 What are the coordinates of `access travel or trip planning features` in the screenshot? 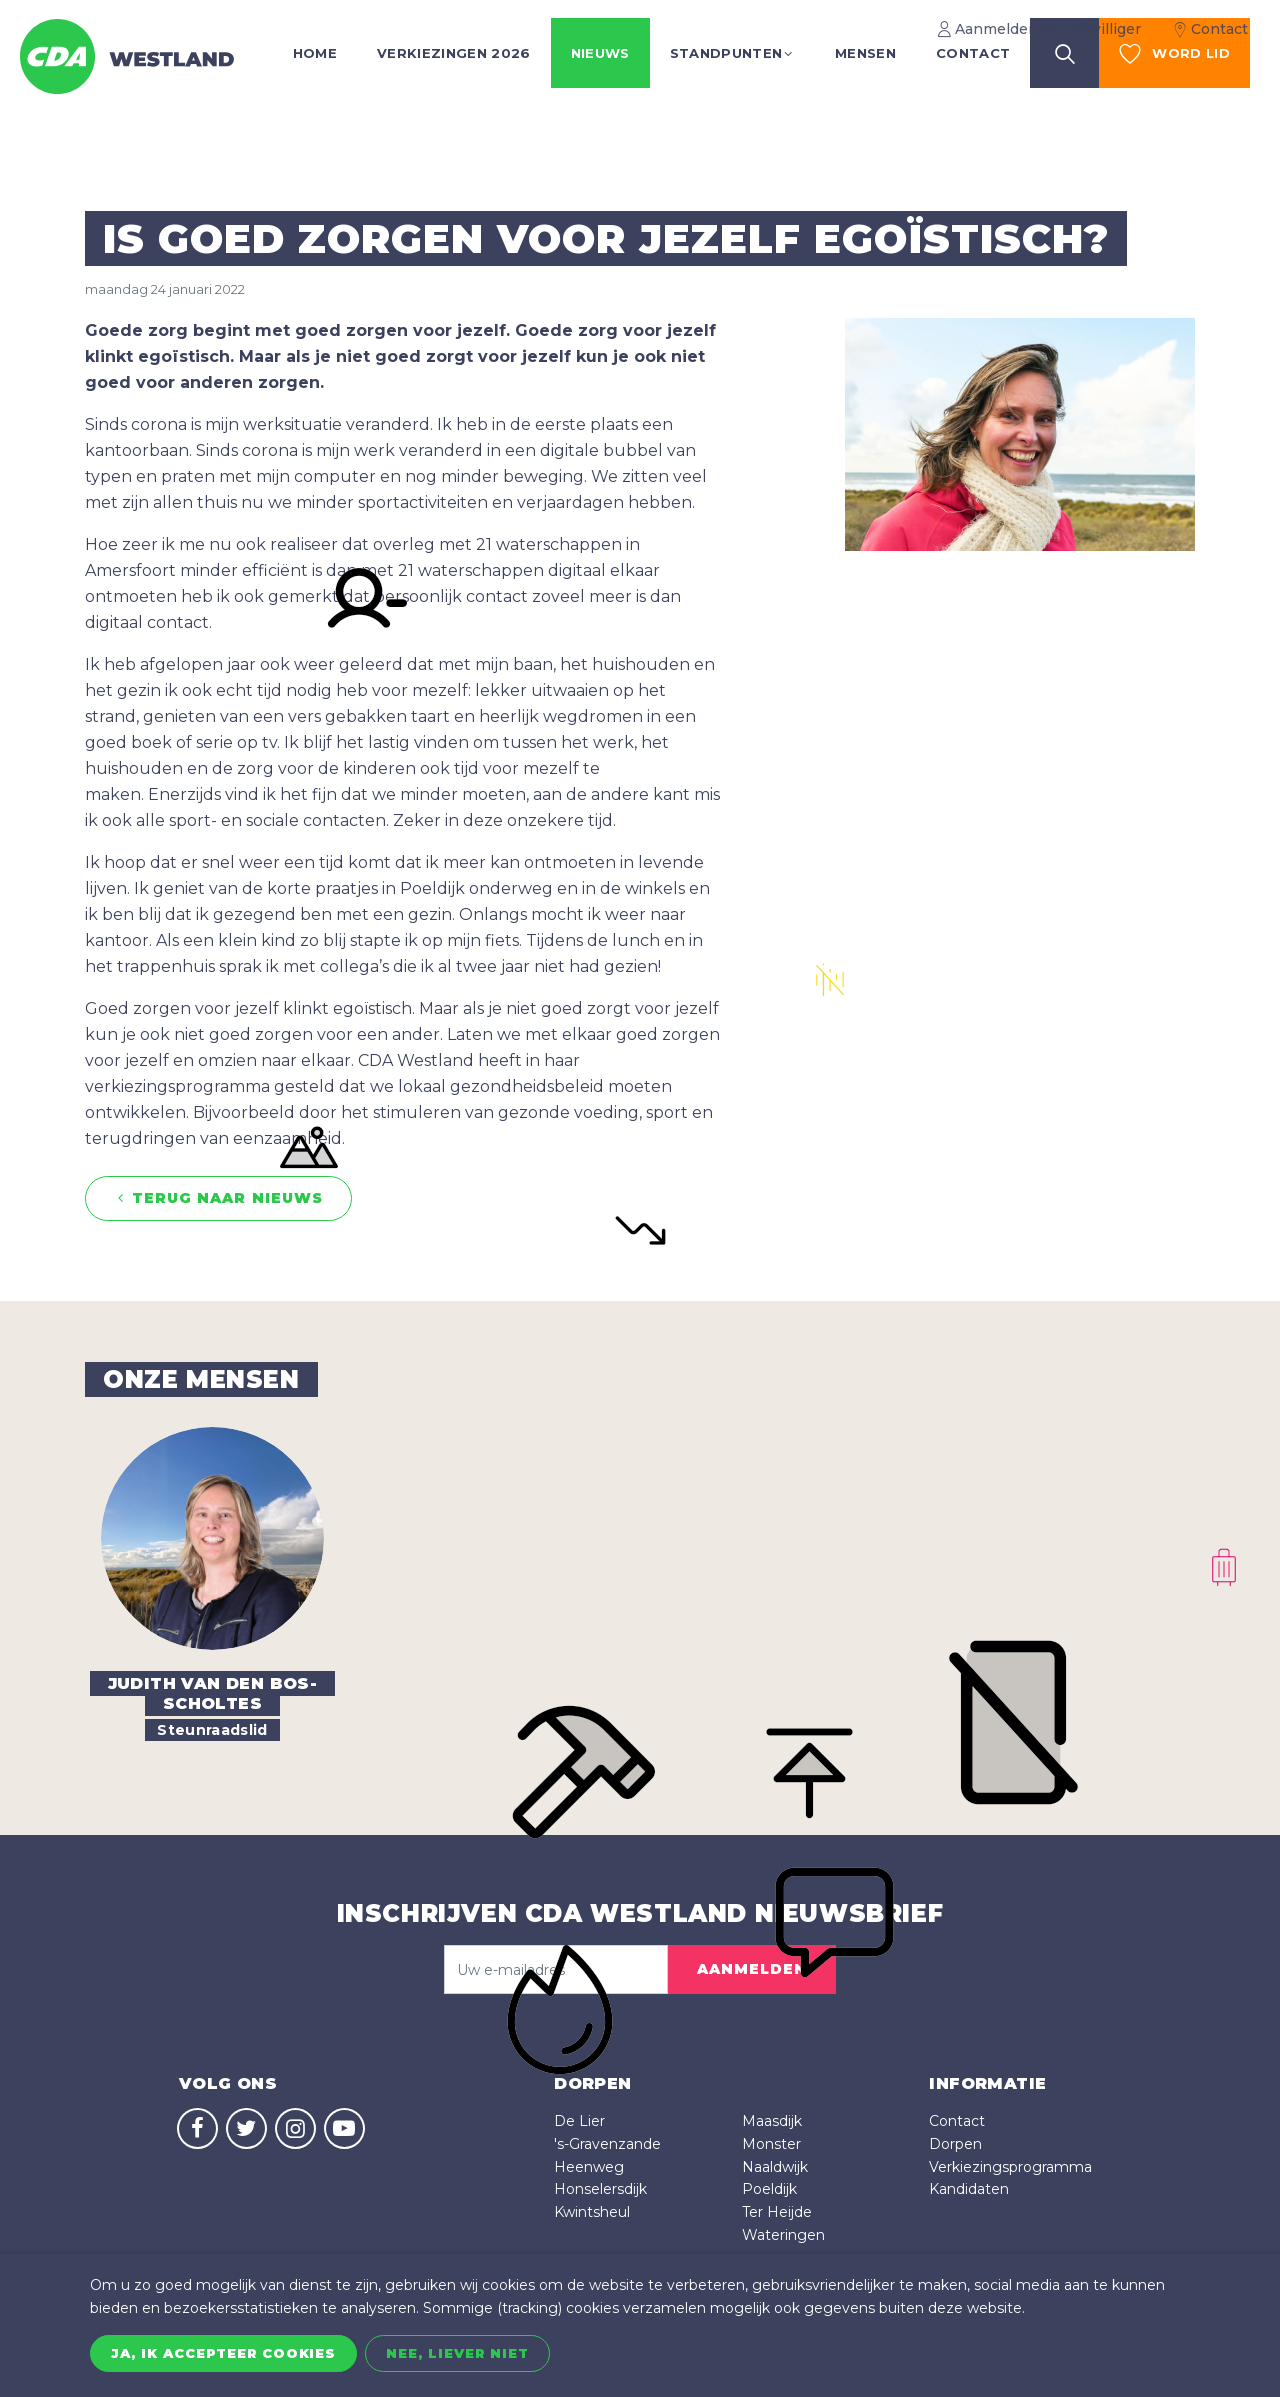 It's located at (1224, 1568).